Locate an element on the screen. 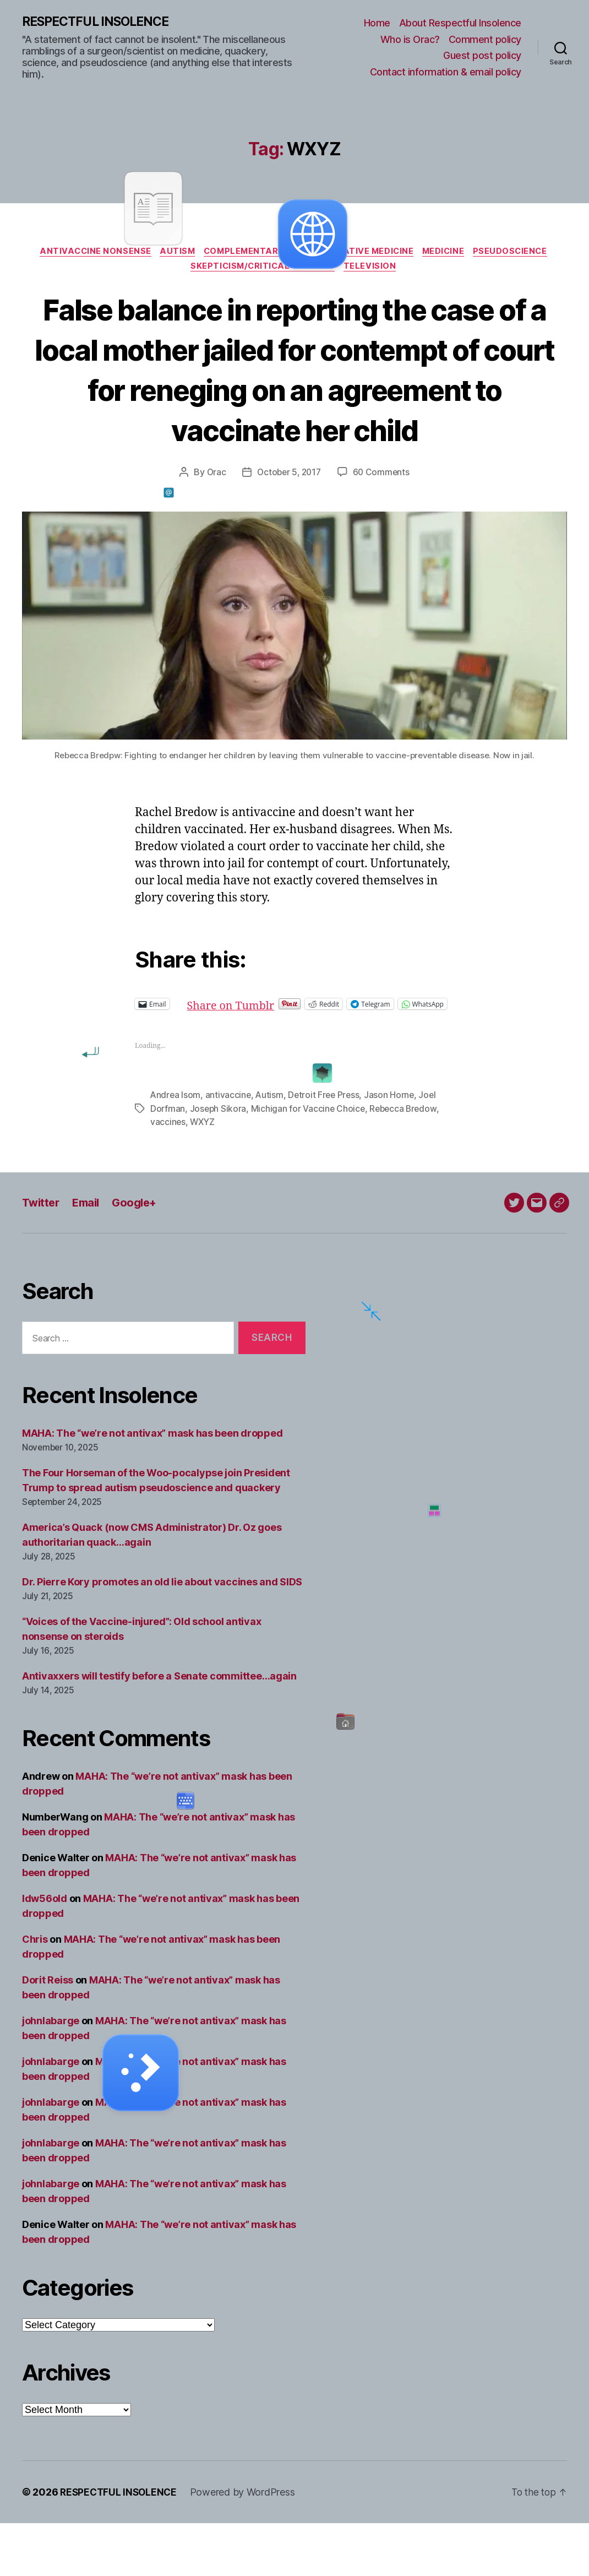 The height and width of the screenshot is (2576, 589). access your home folder is located at coordinates (345, 1721).